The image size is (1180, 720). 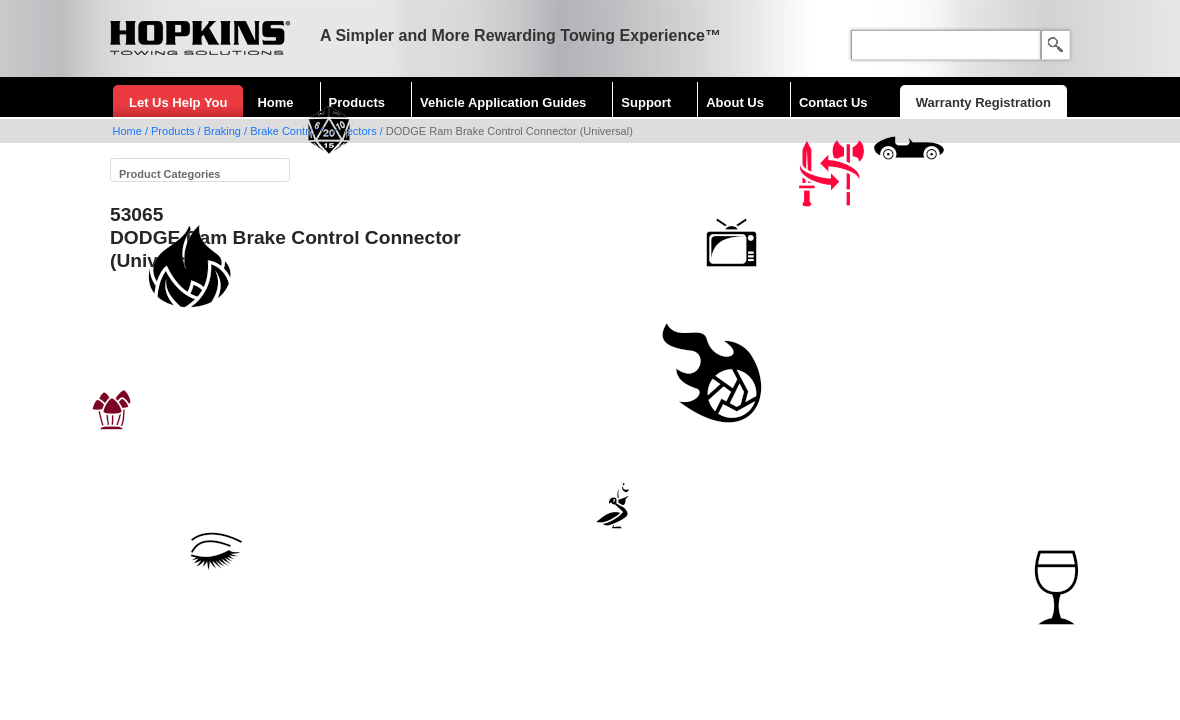 What do you see at coordinates (329, 130) in the screenshot?
I see `roll a d20 die` at bounding box center [329, 130].